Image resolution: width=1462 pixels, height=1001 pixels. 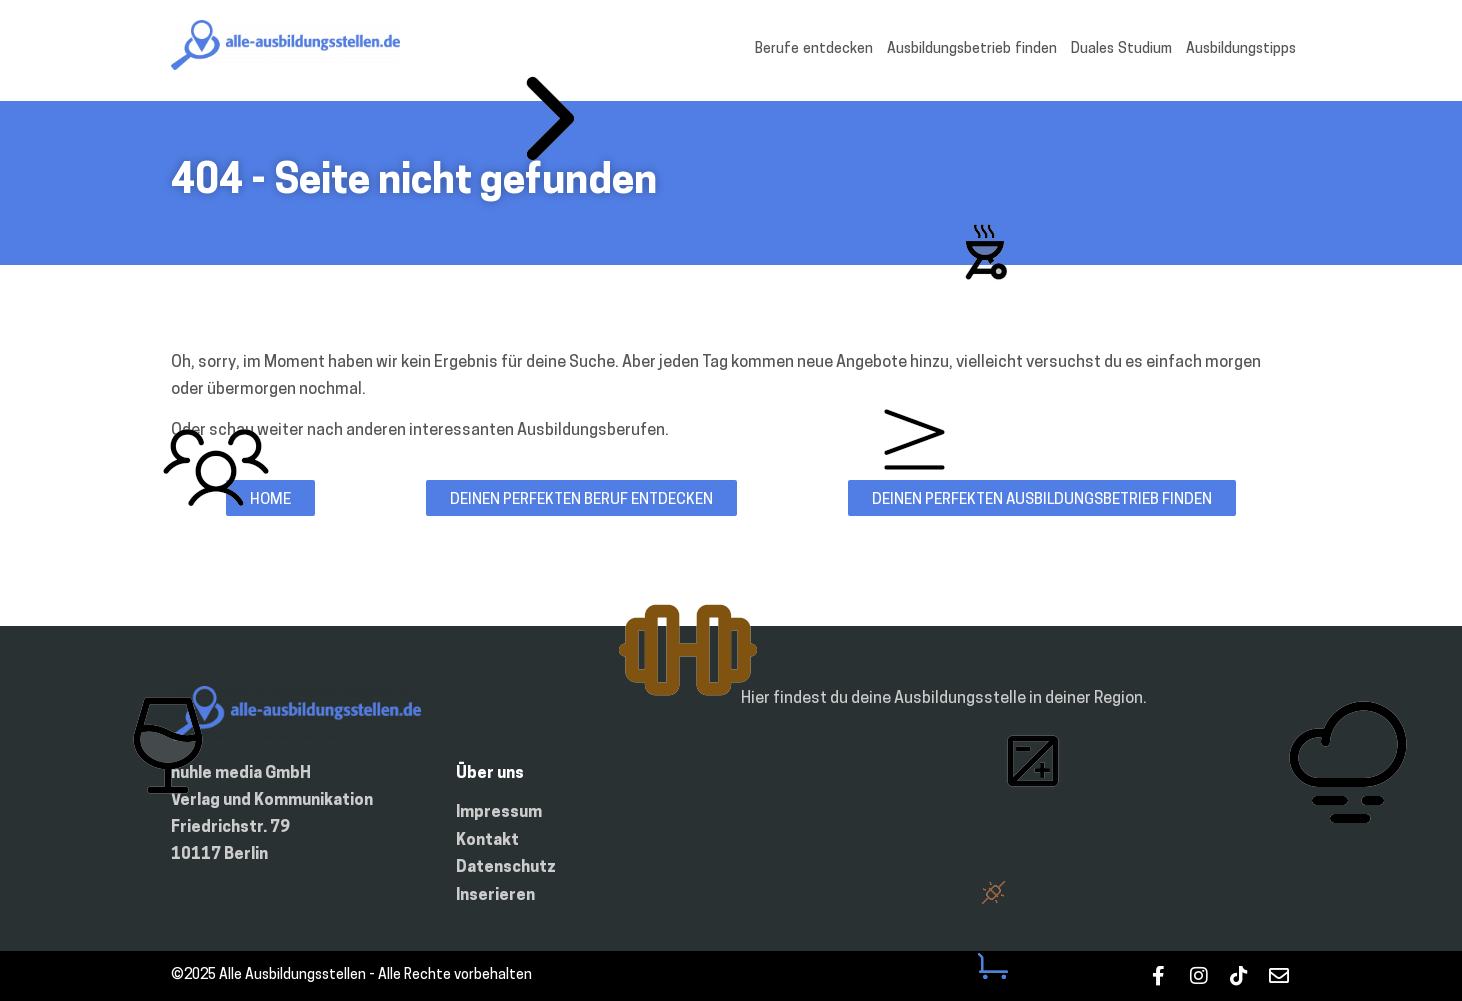 I want to click on browse wine selection or menu, so click(x=168, y=742).